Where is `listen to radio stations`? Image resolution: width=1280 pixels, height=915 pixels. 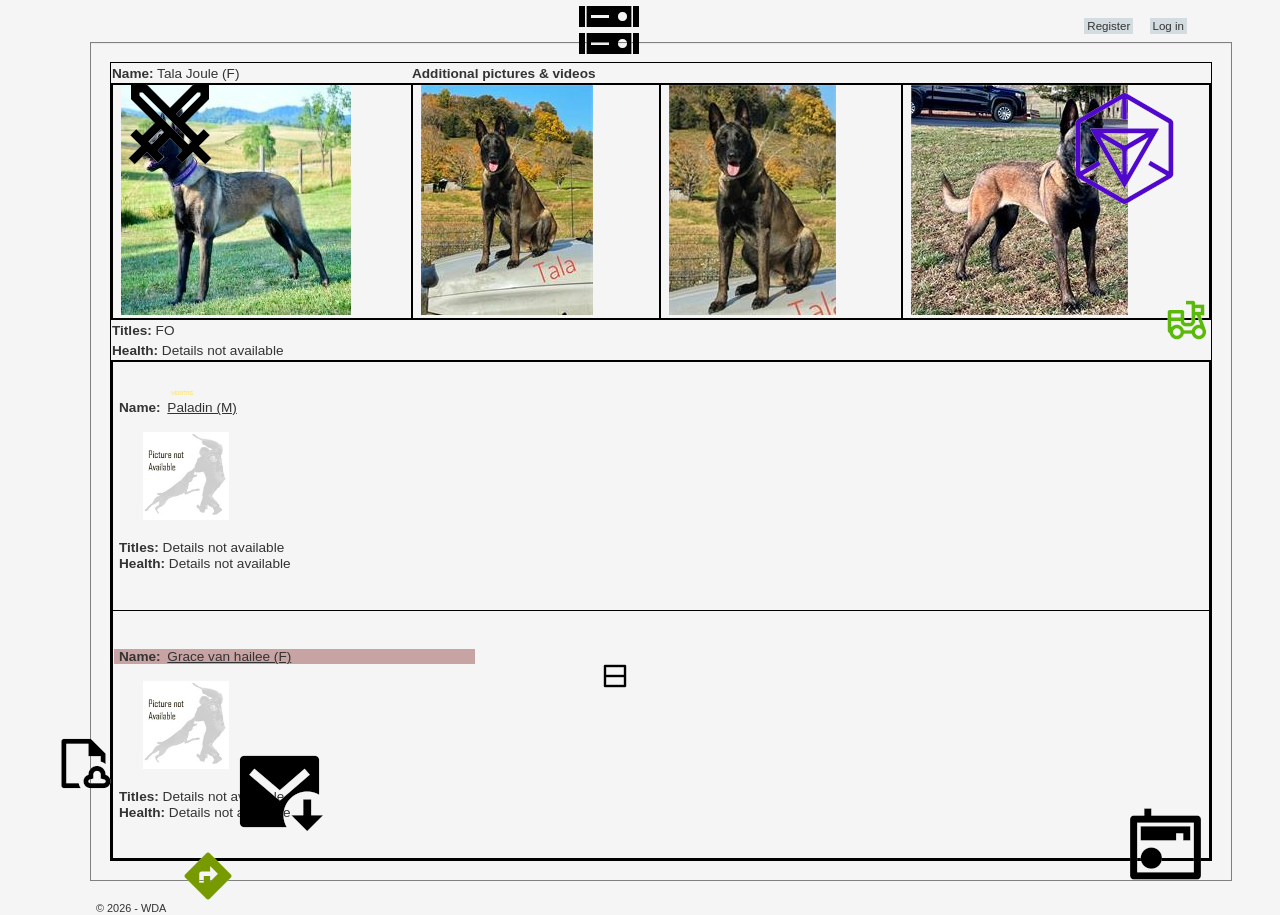 listen to radio stations is located at coordinates (1165, 847).